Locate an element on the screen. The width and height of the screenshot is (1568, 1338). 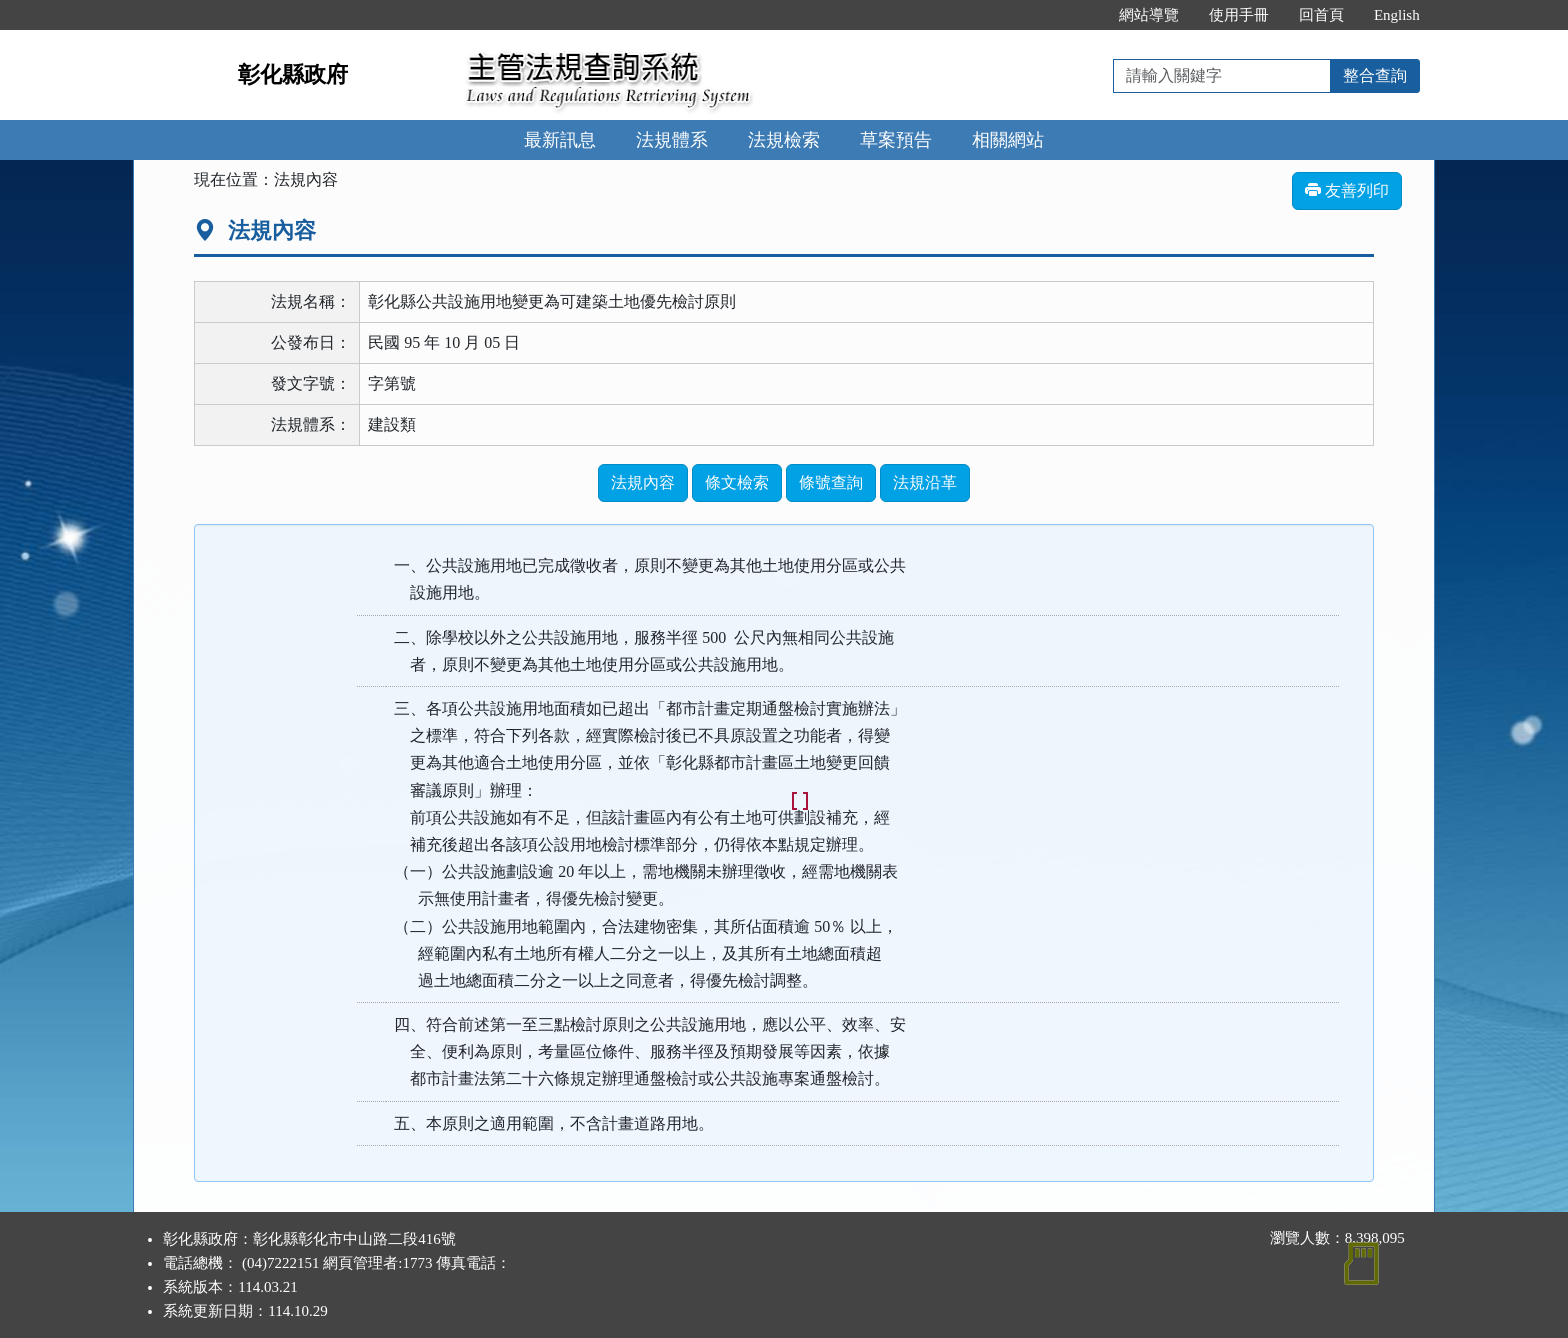
access mini sd card storage is located at coordinates (1361, 1263).